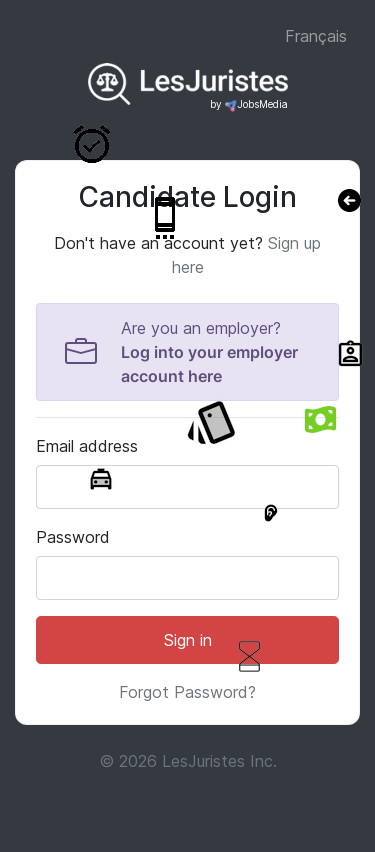  I want to click on indicates time is running low, so click(249, 656).